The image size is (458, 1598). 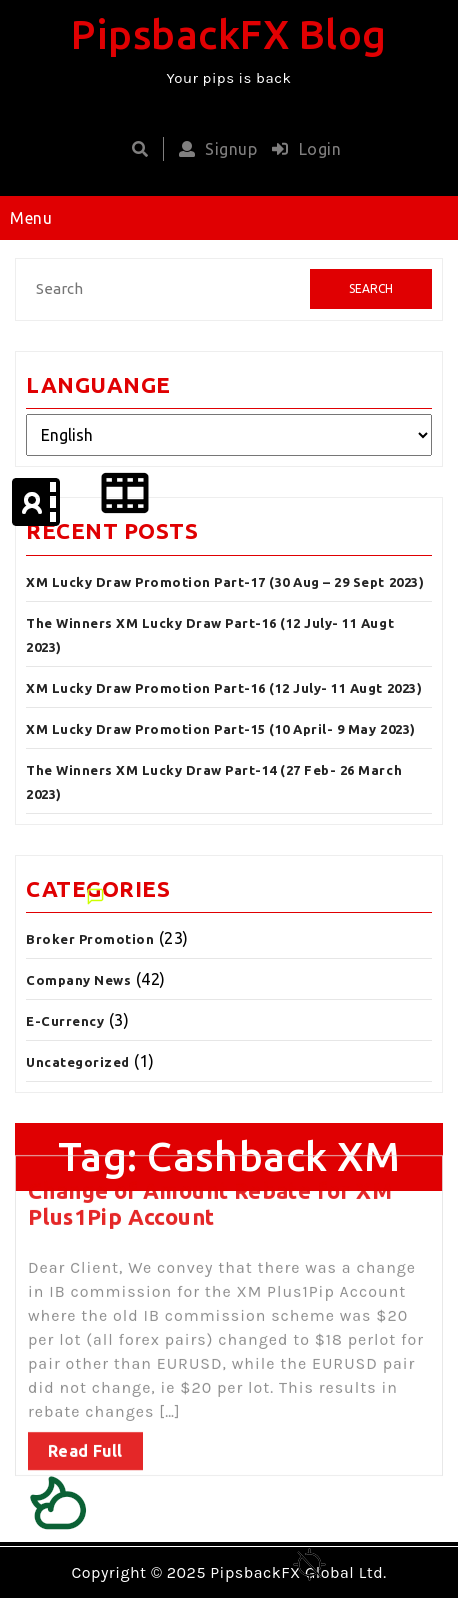 I want to click on location services disabled, so click(x=309, y=1564).